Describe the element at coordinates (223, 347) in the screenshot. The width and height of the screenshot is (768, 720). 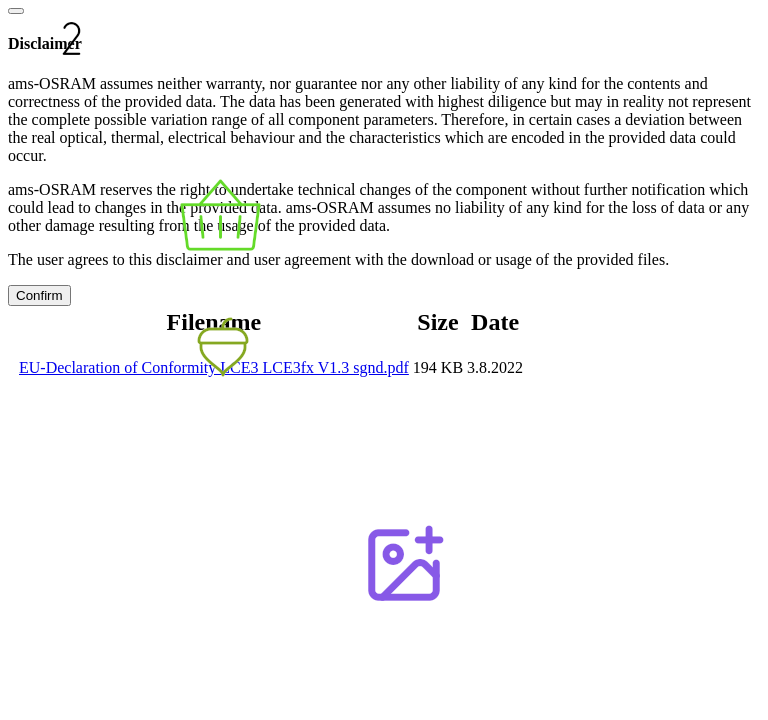
I see `nature or outdoors category indicator` at that location.